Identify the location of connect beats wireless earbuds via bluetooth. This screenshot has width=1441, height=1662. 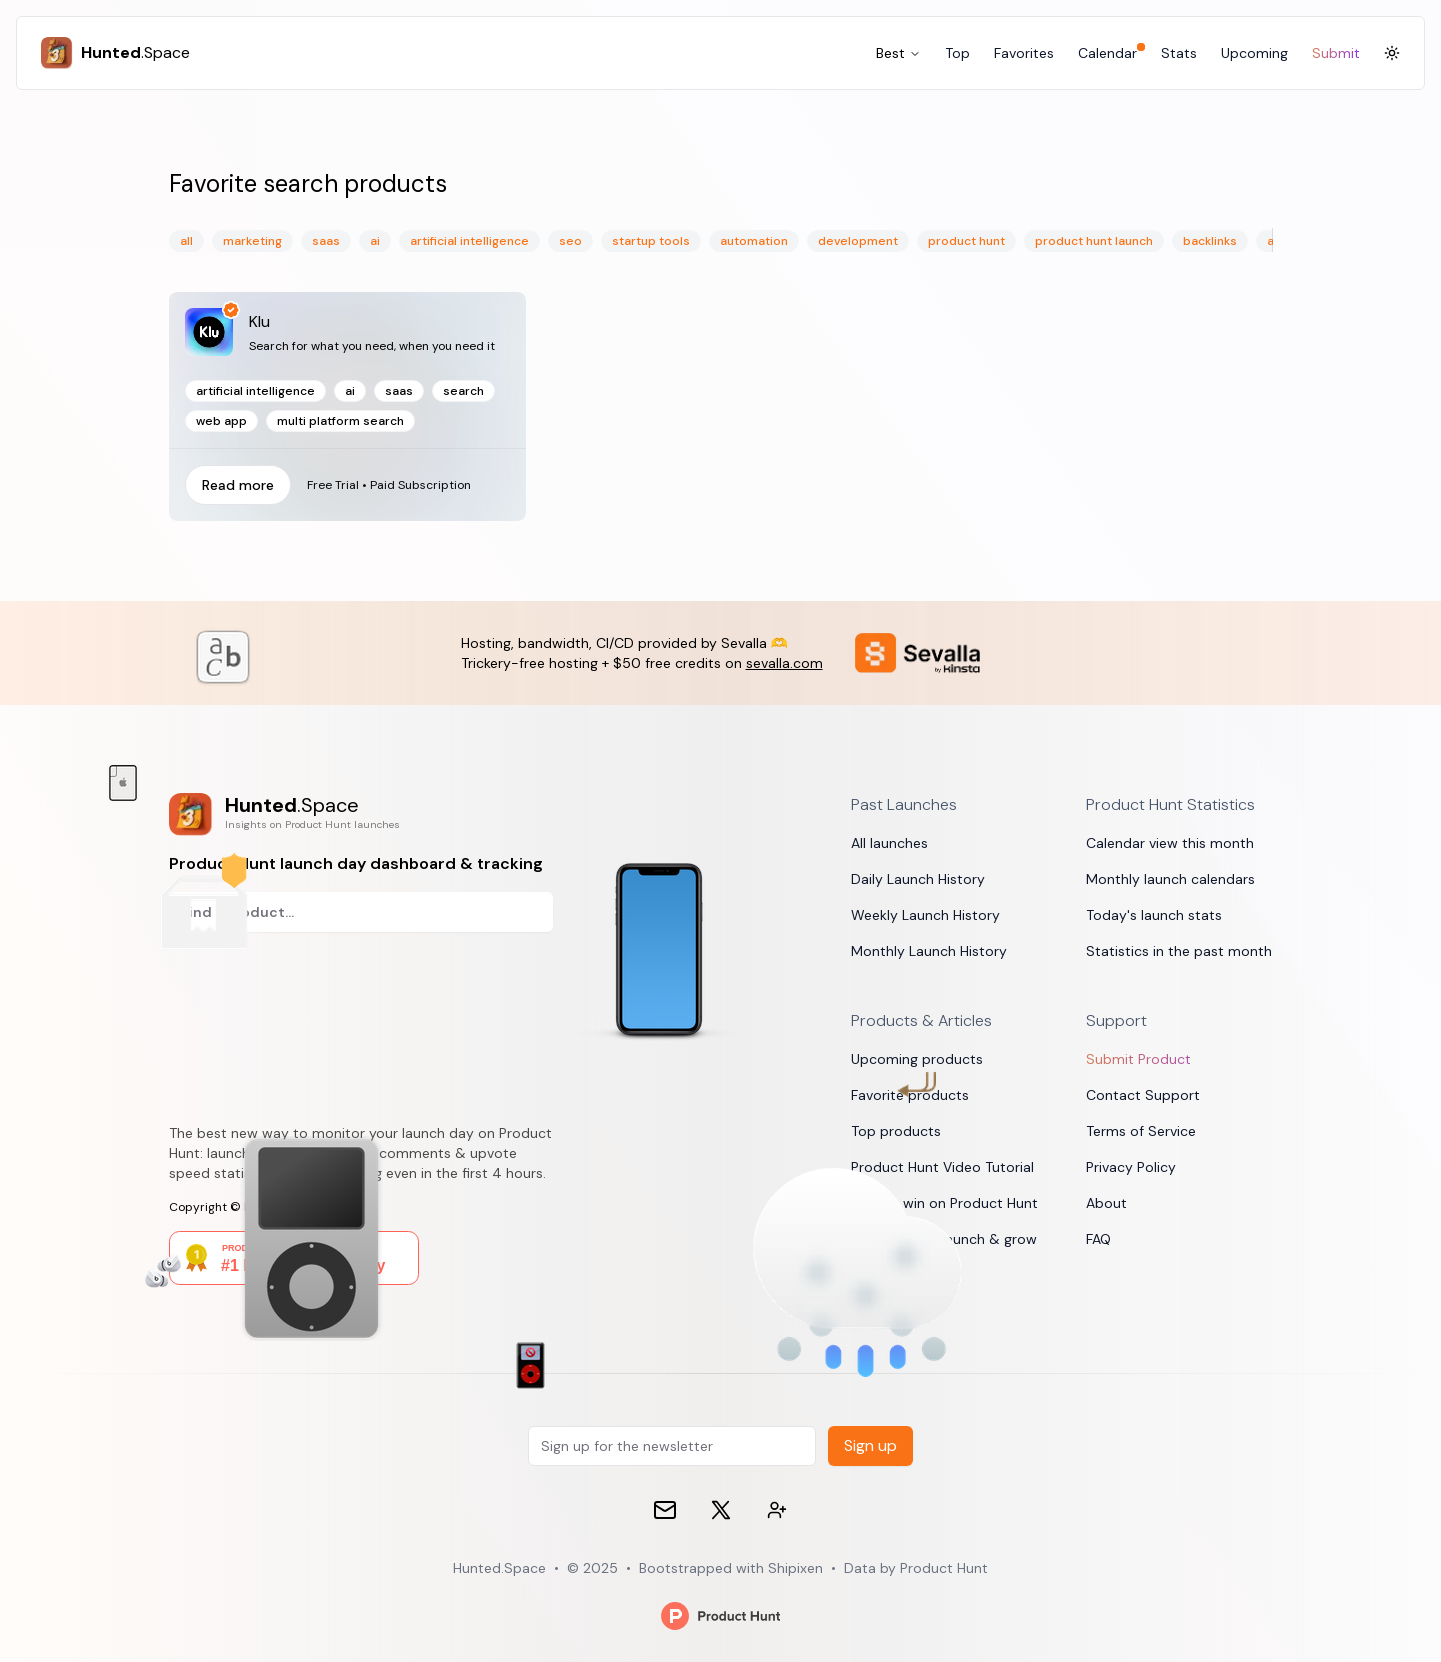
(163, 1271).